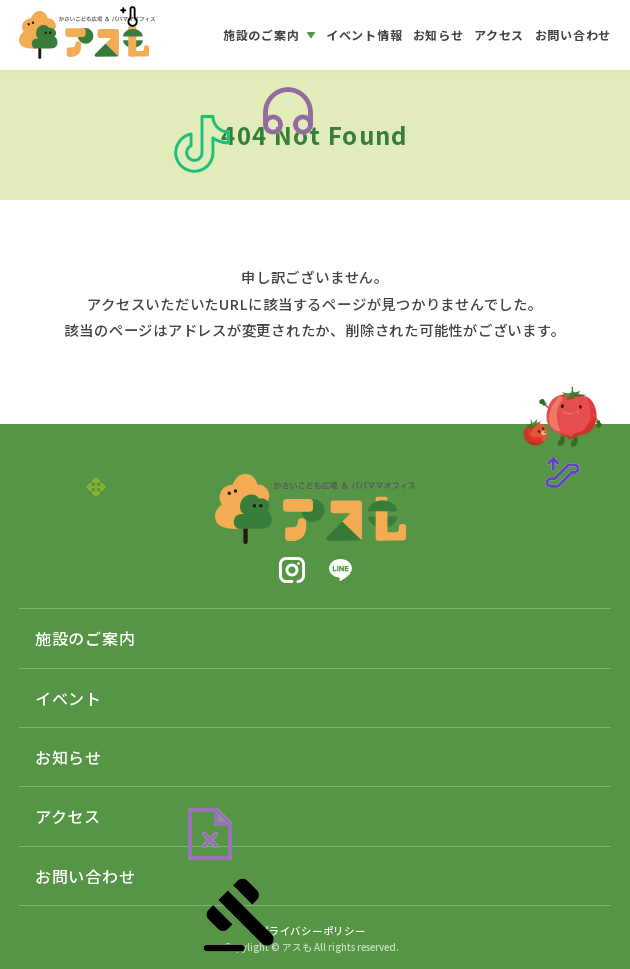  I want to click on increase temperature setting, so click(130, 16).